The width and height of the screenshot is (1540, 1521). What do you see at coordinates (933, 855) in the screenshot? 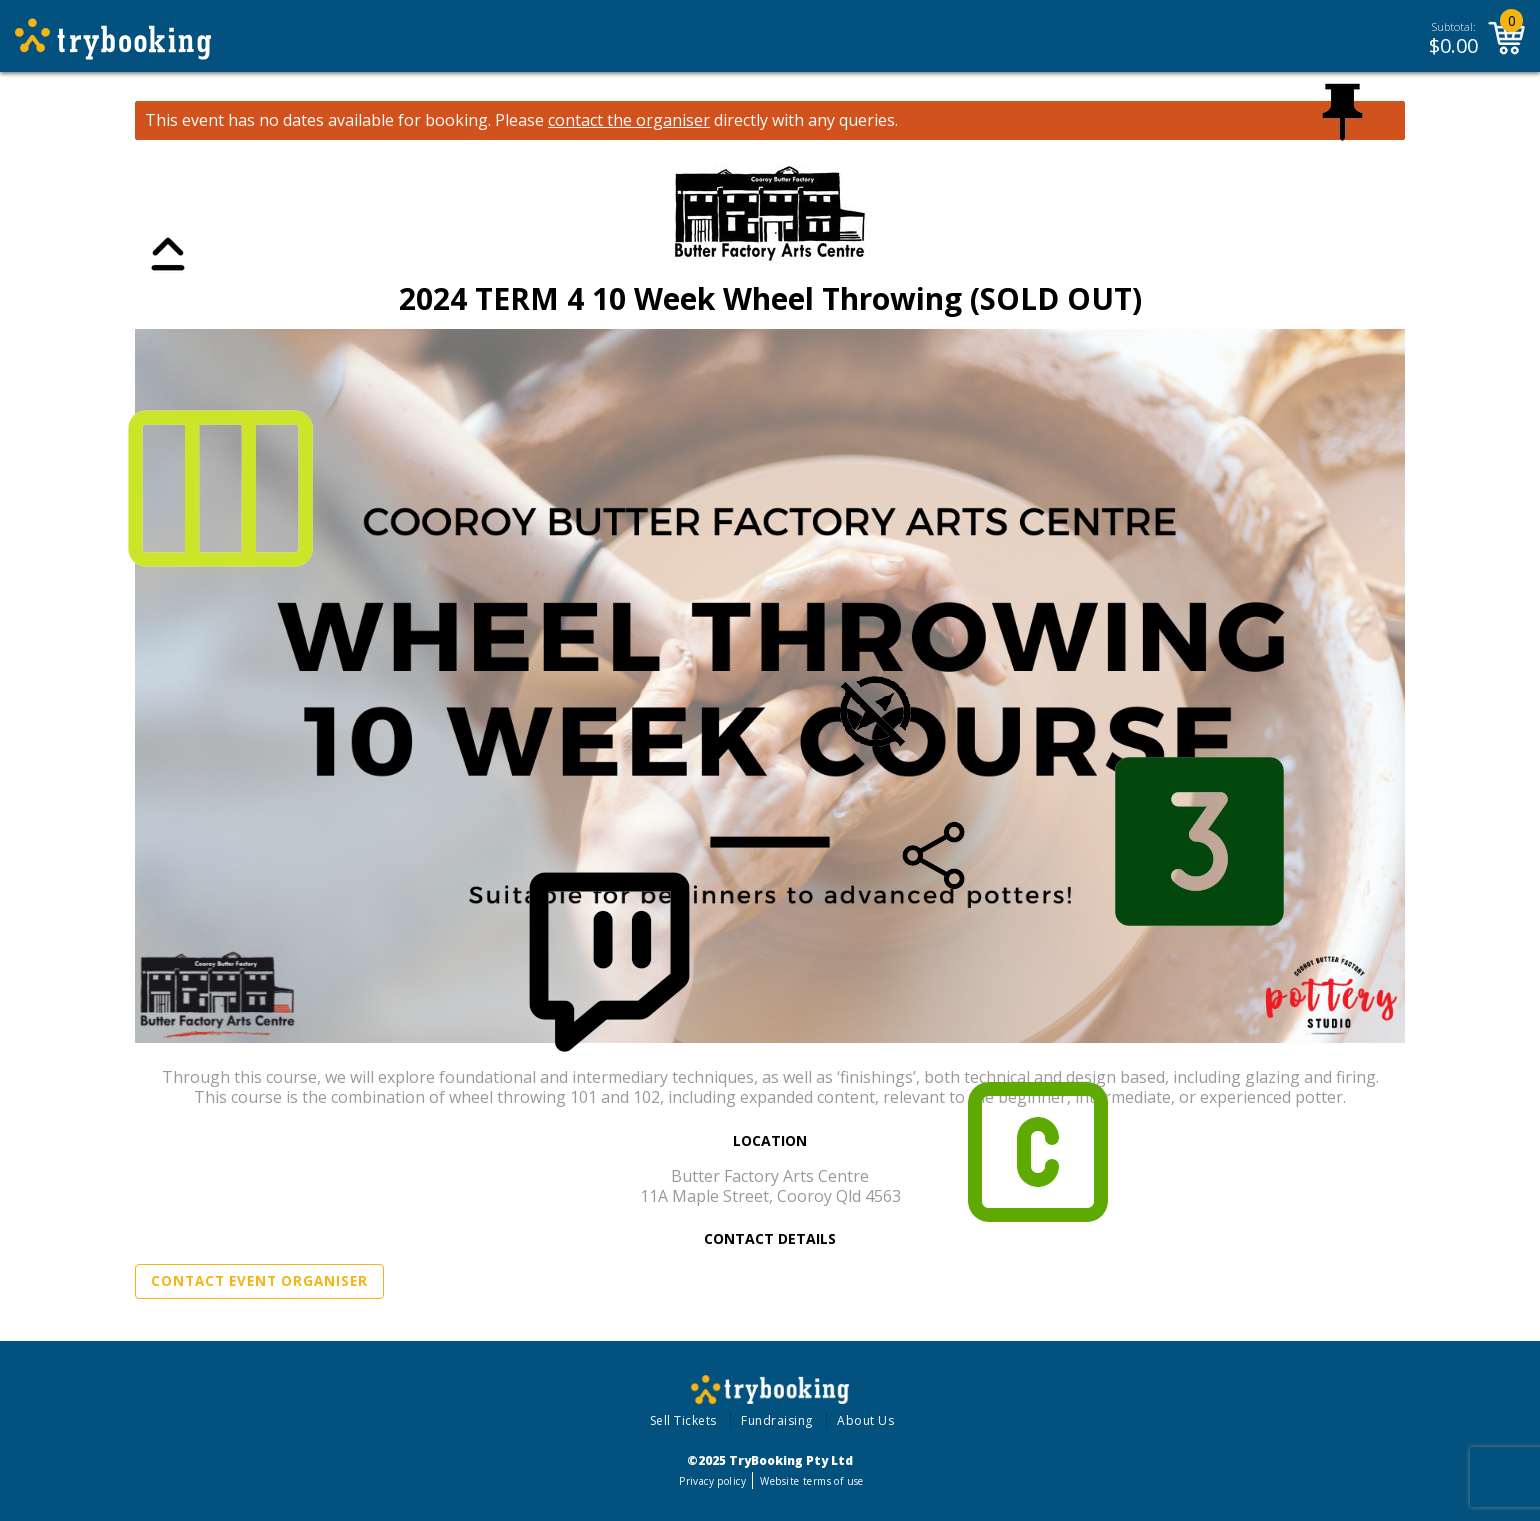
I see `share content to social media` at bounding box center [933, 855].